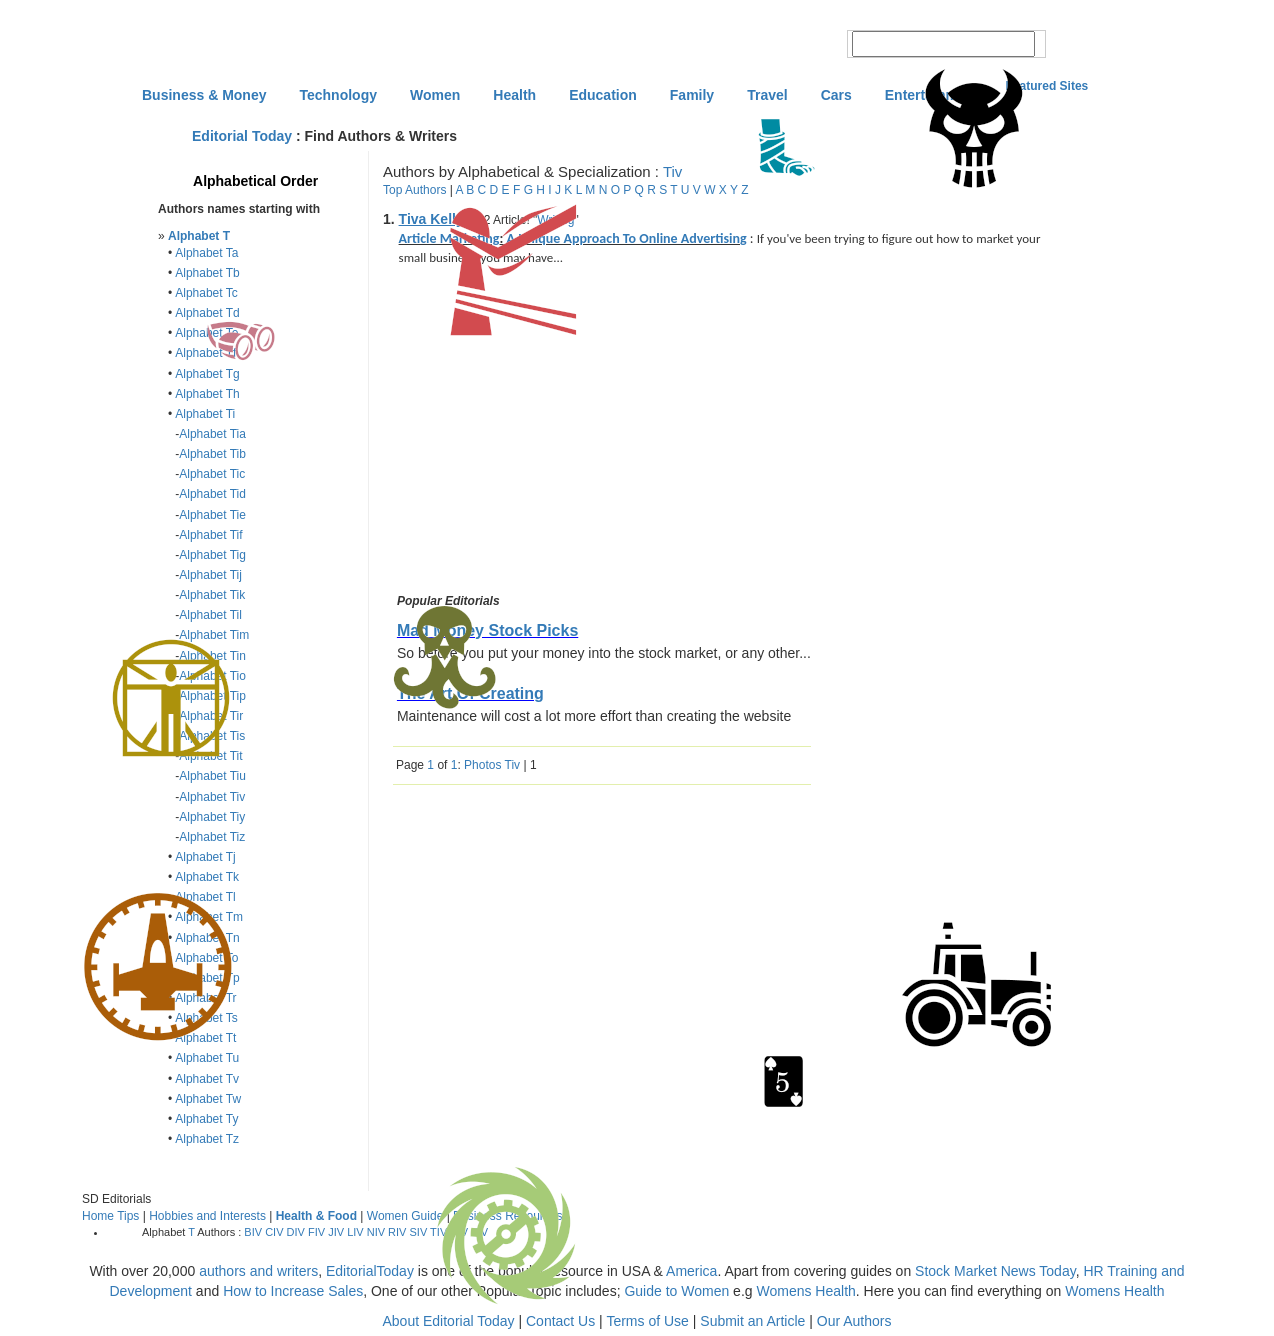 This screenshot has width=1274, height=1336. What do you see at coordinates (158, 967) in the screenshot?
I see `target lock or tracking indicator` at bounding box center [158, 967].